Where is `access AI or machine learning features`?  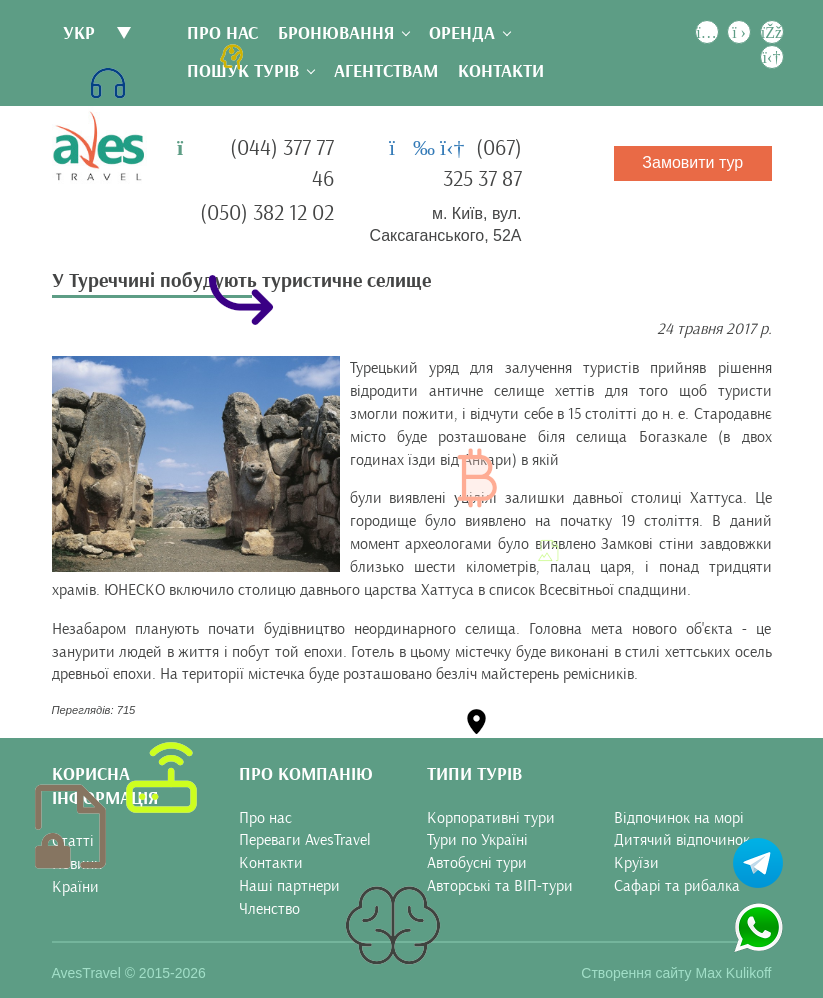
access AI or machine learning features is located at coordinates (232, 57).